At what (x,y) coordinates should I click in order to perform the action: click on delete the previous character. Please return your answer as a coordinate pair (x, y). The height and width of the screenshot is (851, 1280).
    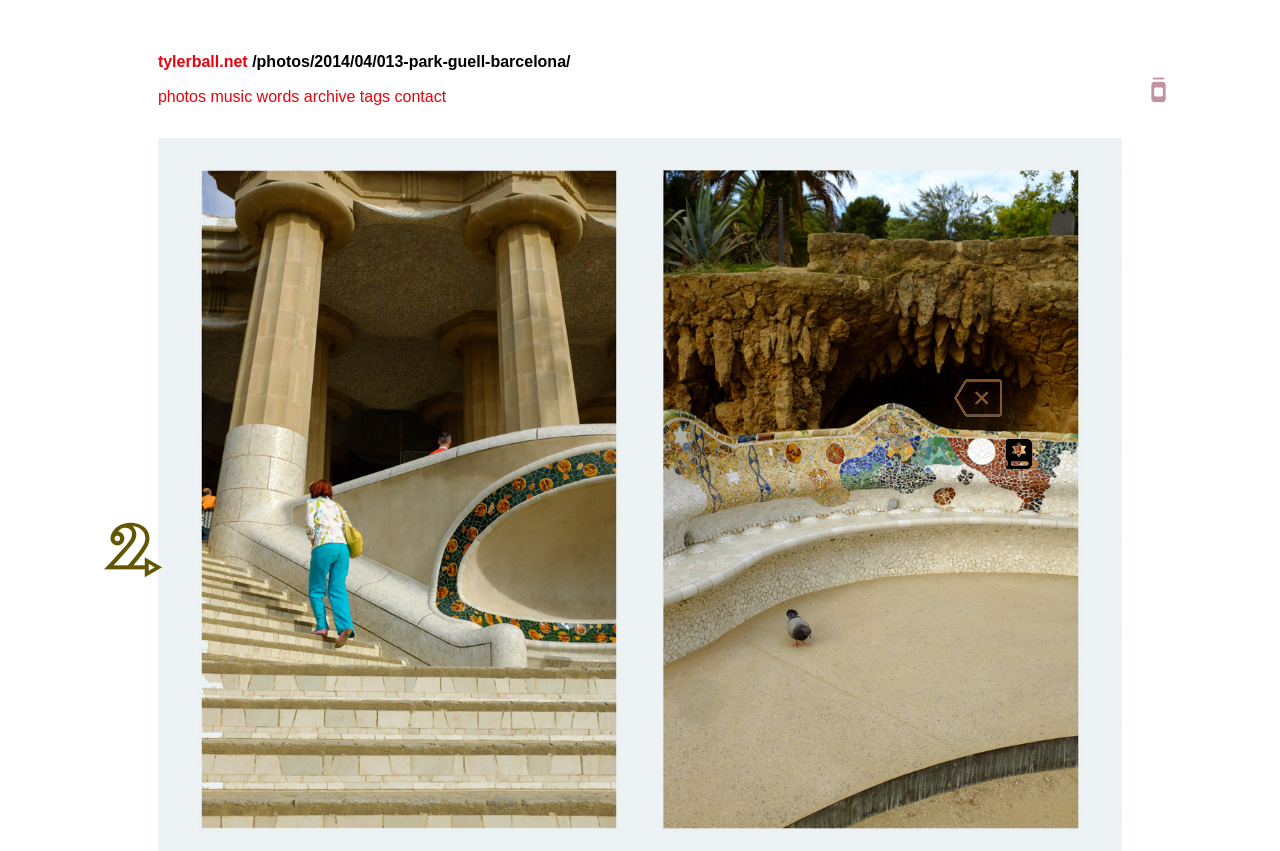
    Looking at the image, I should click on (980, 398).